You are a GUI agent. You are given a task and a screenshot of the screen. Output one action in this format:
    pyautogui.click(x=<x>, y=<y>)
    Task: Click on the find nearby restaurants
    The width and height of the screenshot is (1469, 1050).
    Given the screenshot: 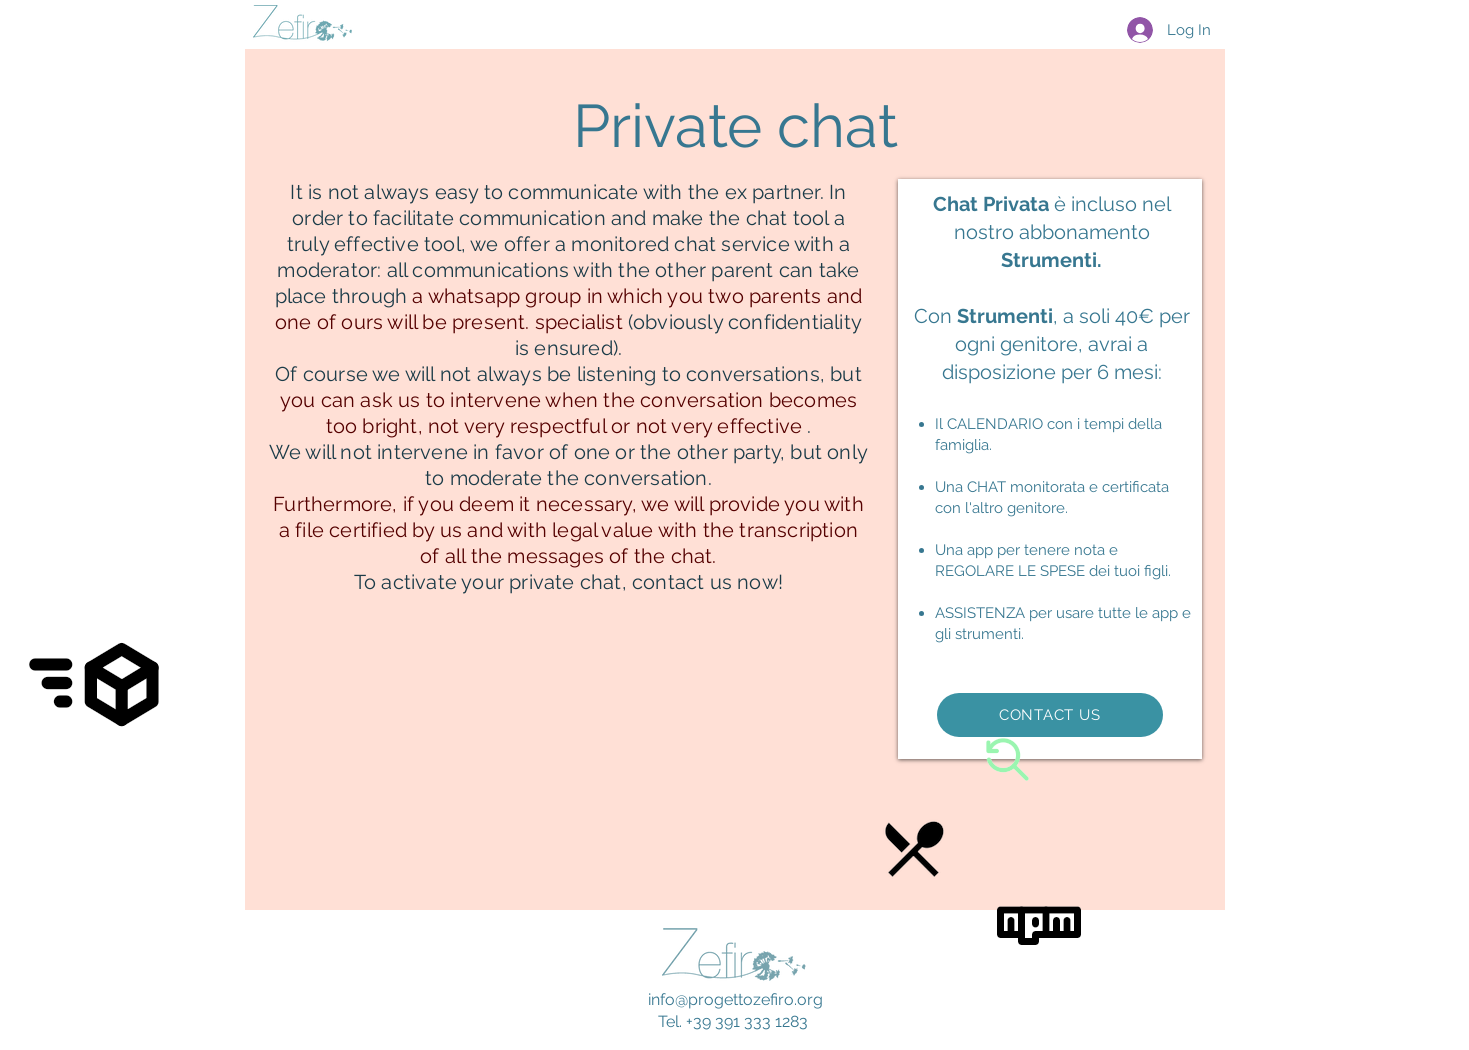 What is the action you would take?
    pyautogui.click(x=913, y=848)
    